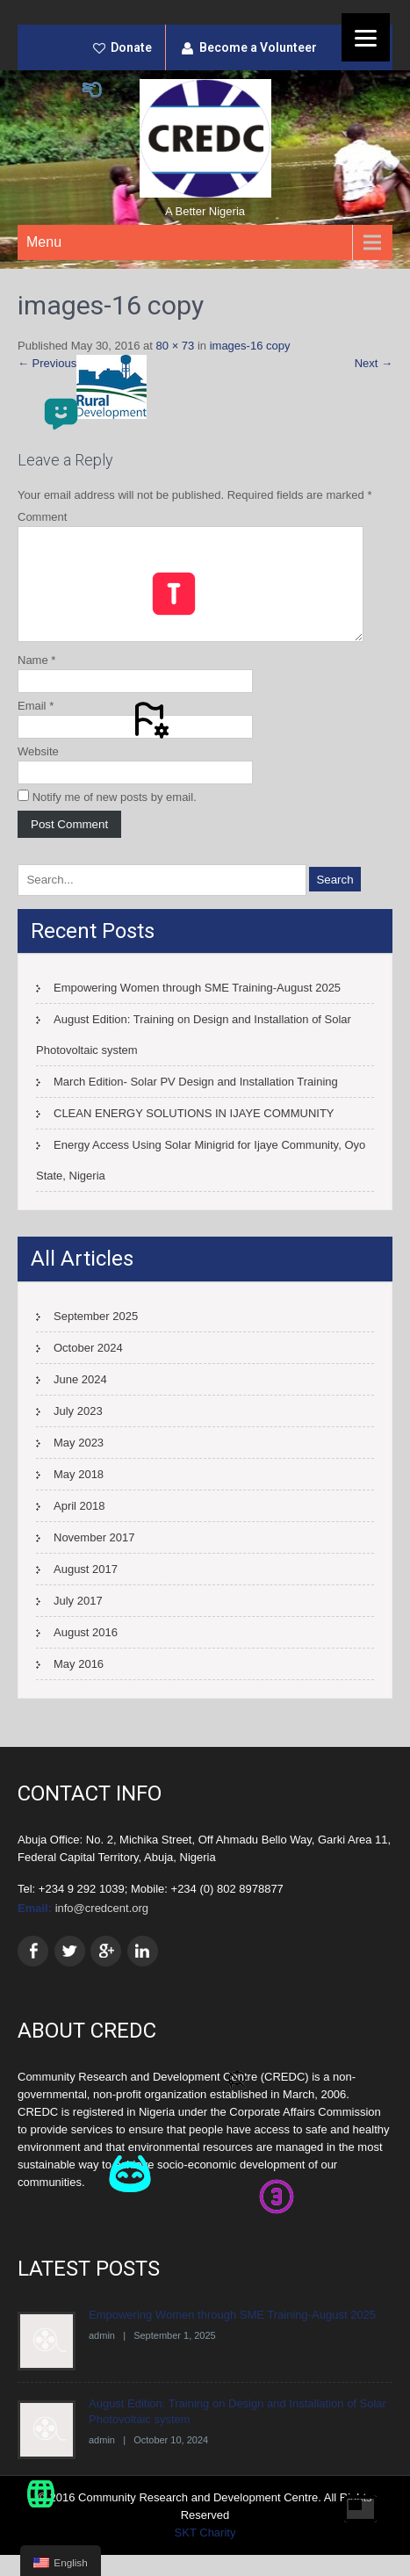  What do you see at coordinates (237, 2080) in the screenshot?
I see `disable lasso selection tool` at bounding box center [237, 2080].